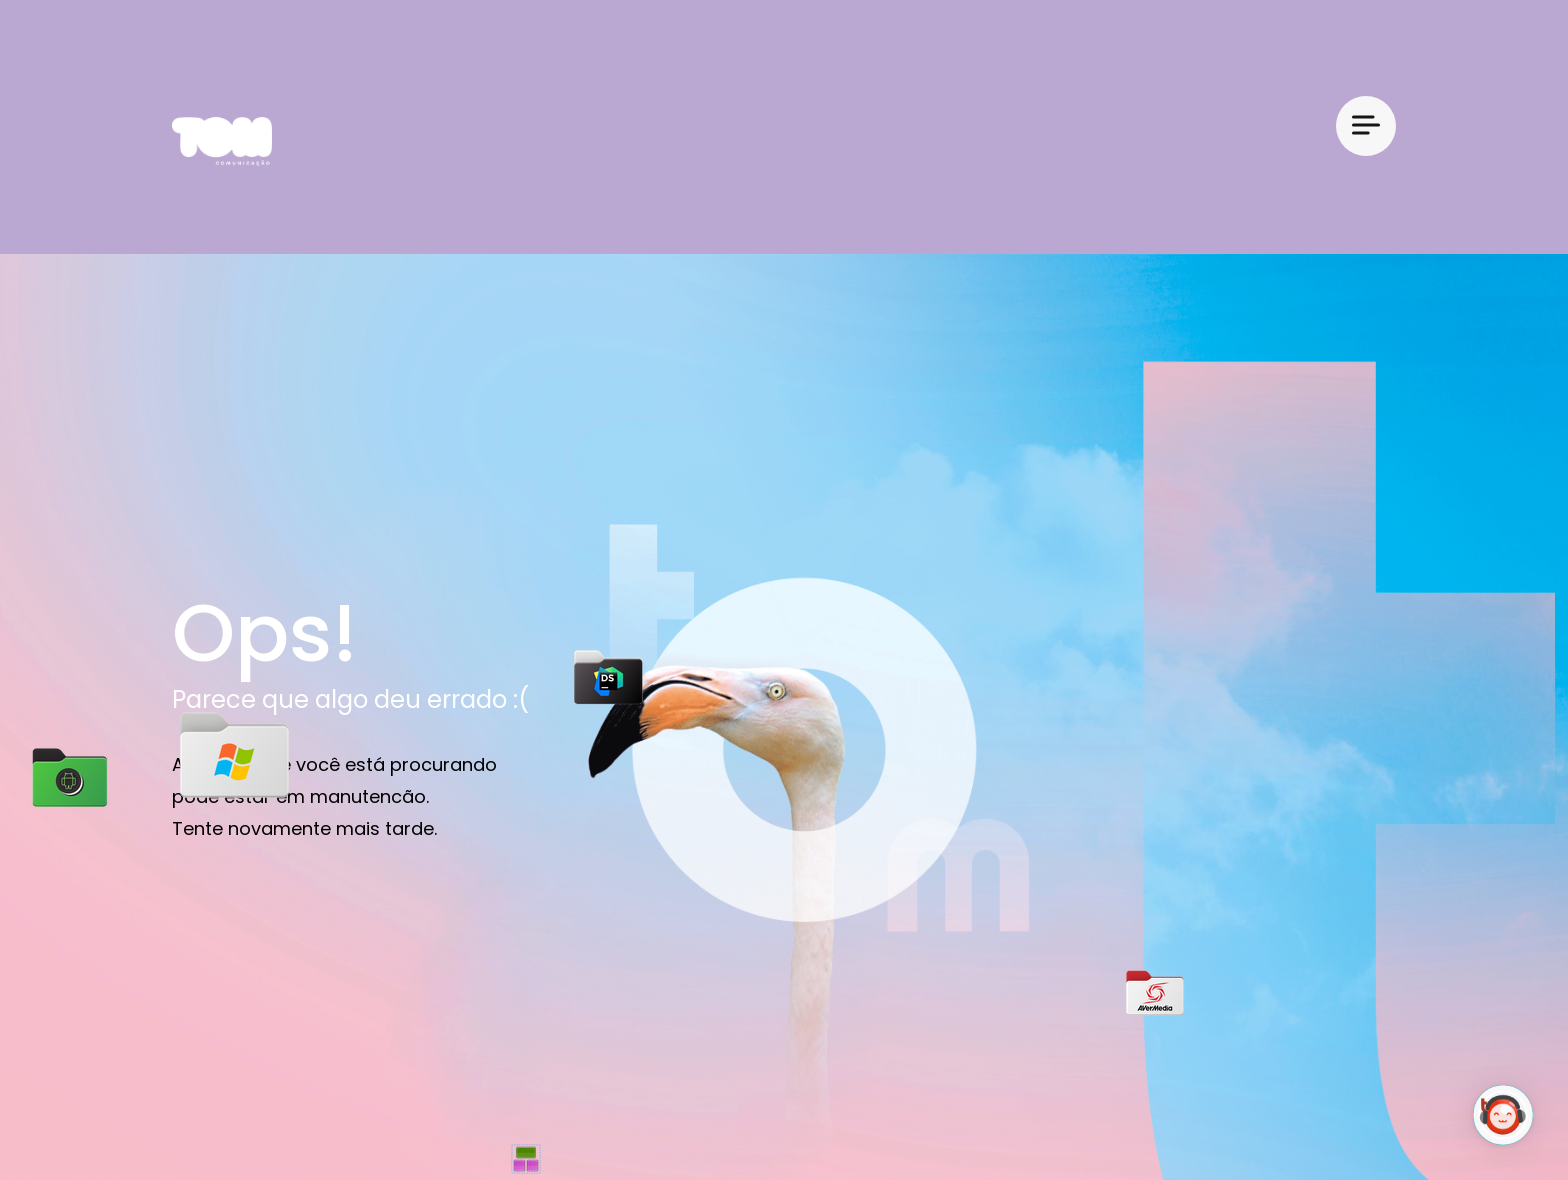 This screenshot has width=1568, height=1180. What do you see at coordinates (1154, 994) in the screenshot?
I see `open AverMedia application folder` at bounding box center [1154, 994].